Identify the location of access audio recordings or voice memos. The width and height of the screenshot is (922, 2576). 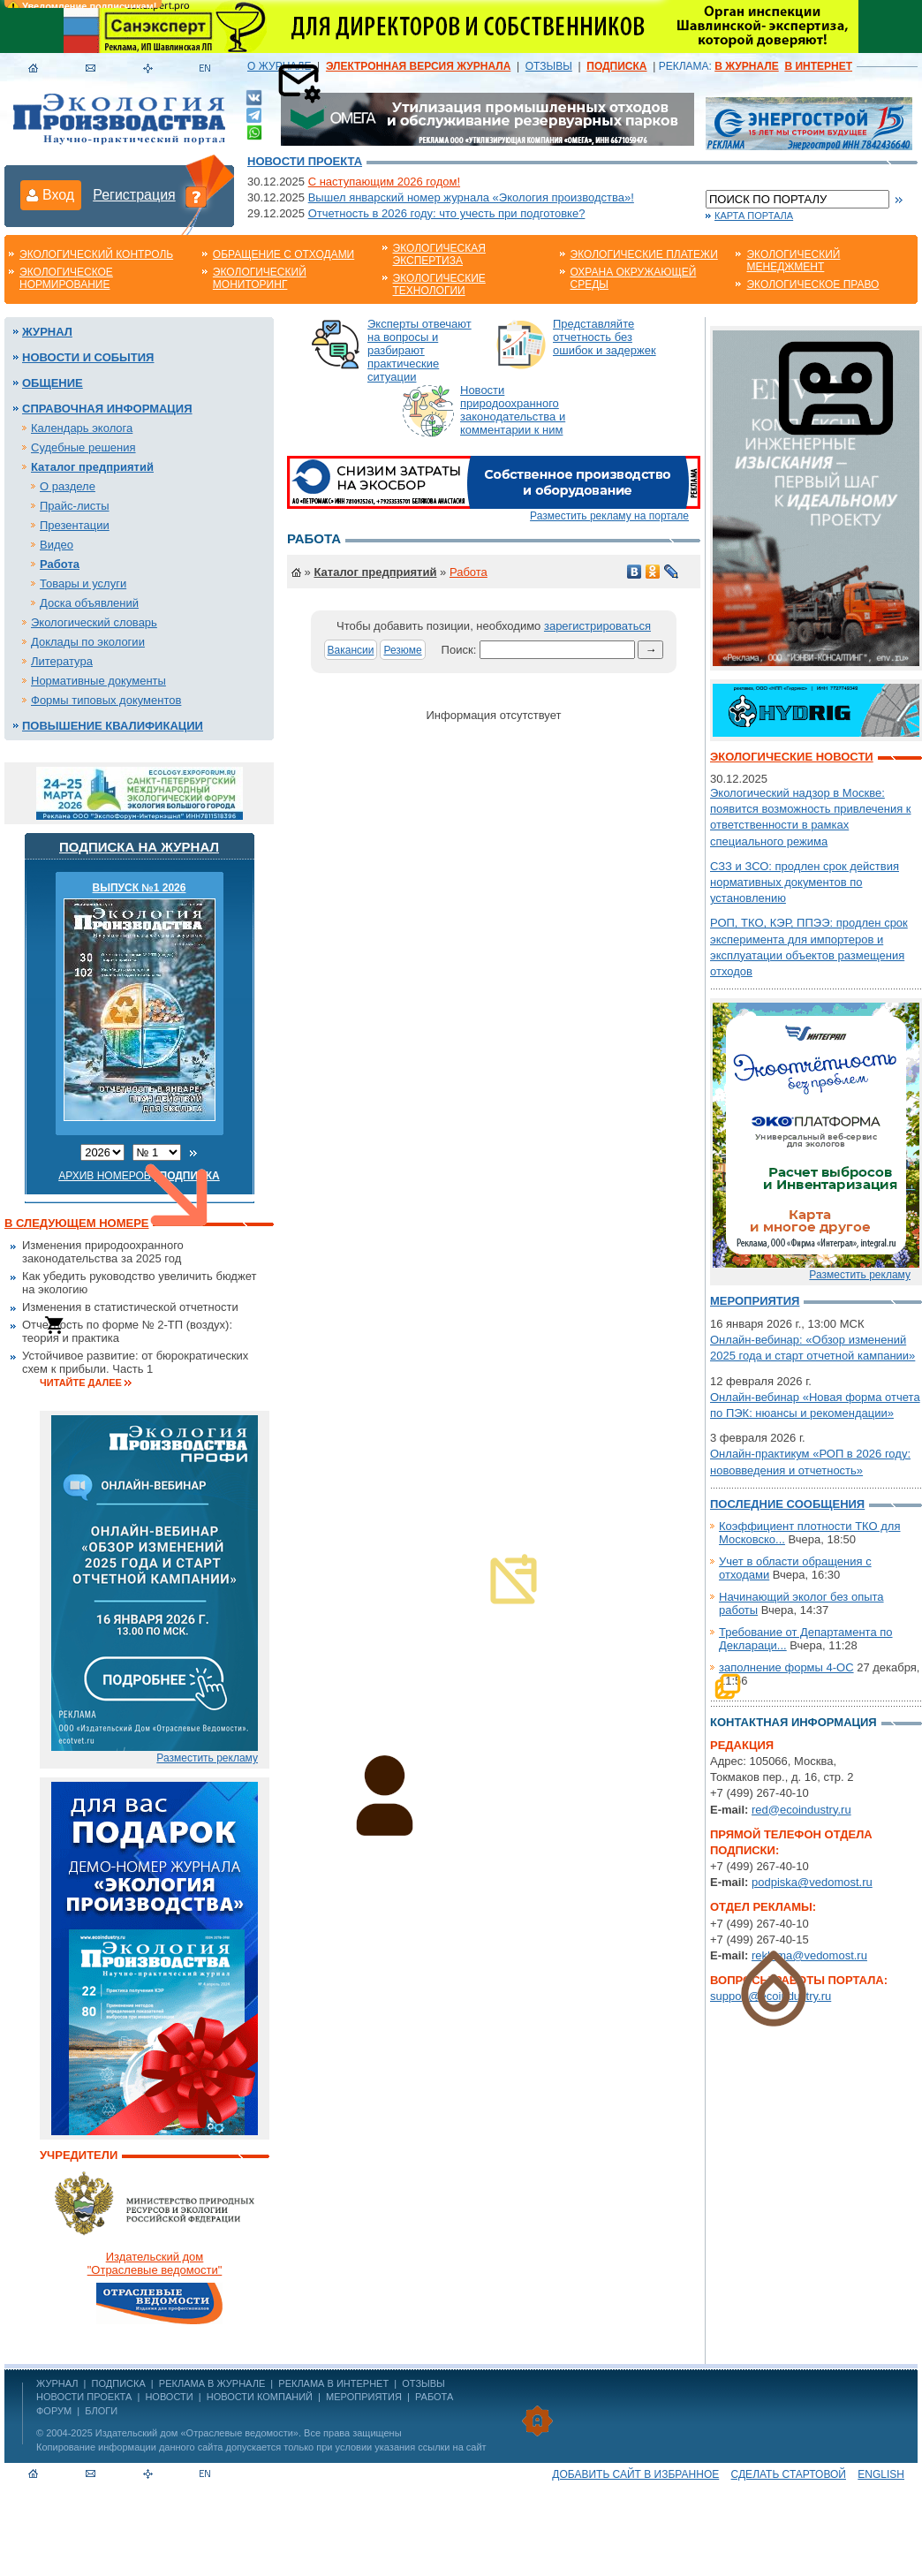
(835, 388).